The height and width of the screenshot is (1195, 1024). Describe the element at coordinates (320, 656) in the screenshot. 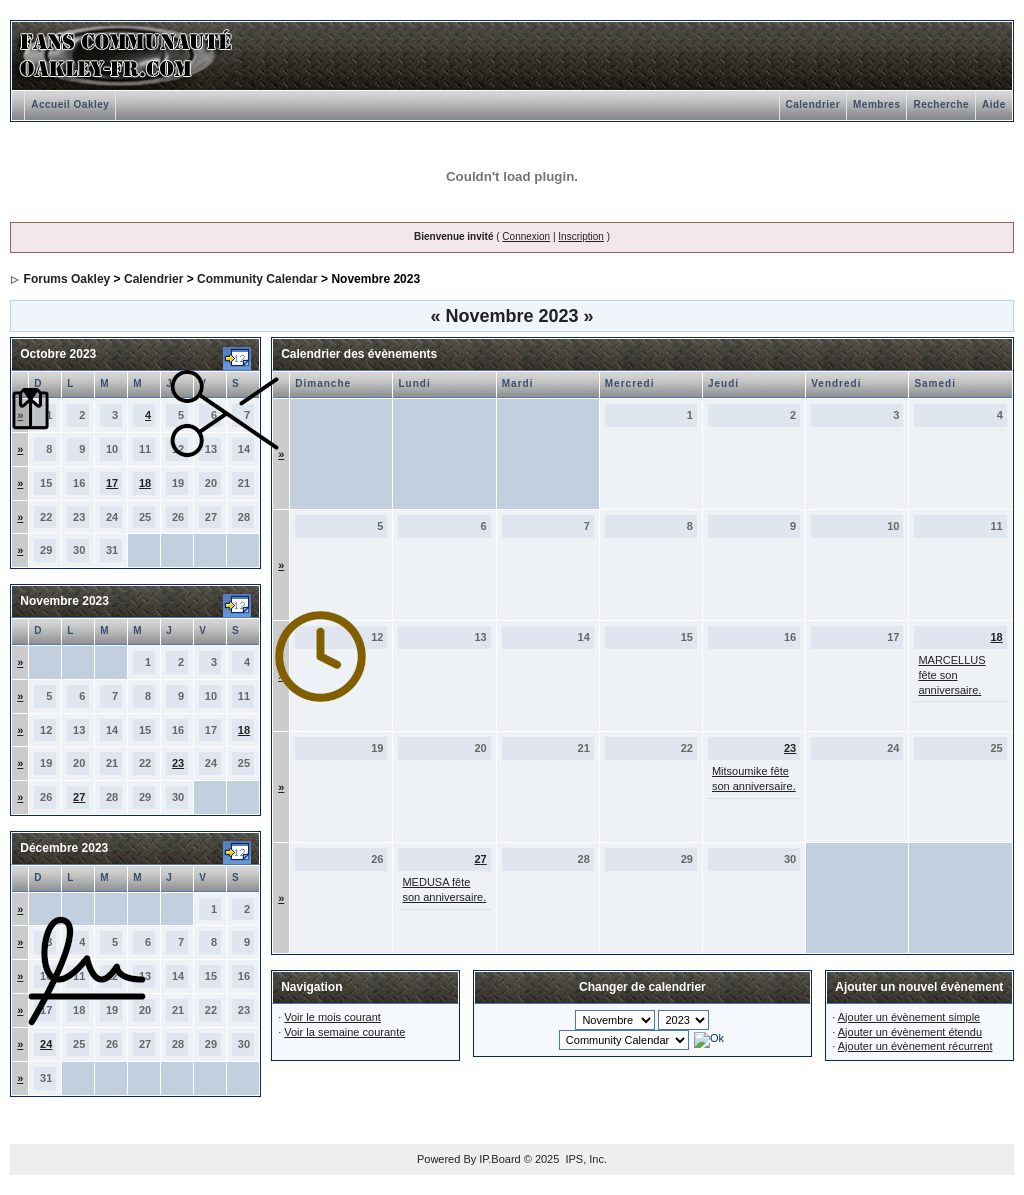

I see `view time or clock settings` at that location.